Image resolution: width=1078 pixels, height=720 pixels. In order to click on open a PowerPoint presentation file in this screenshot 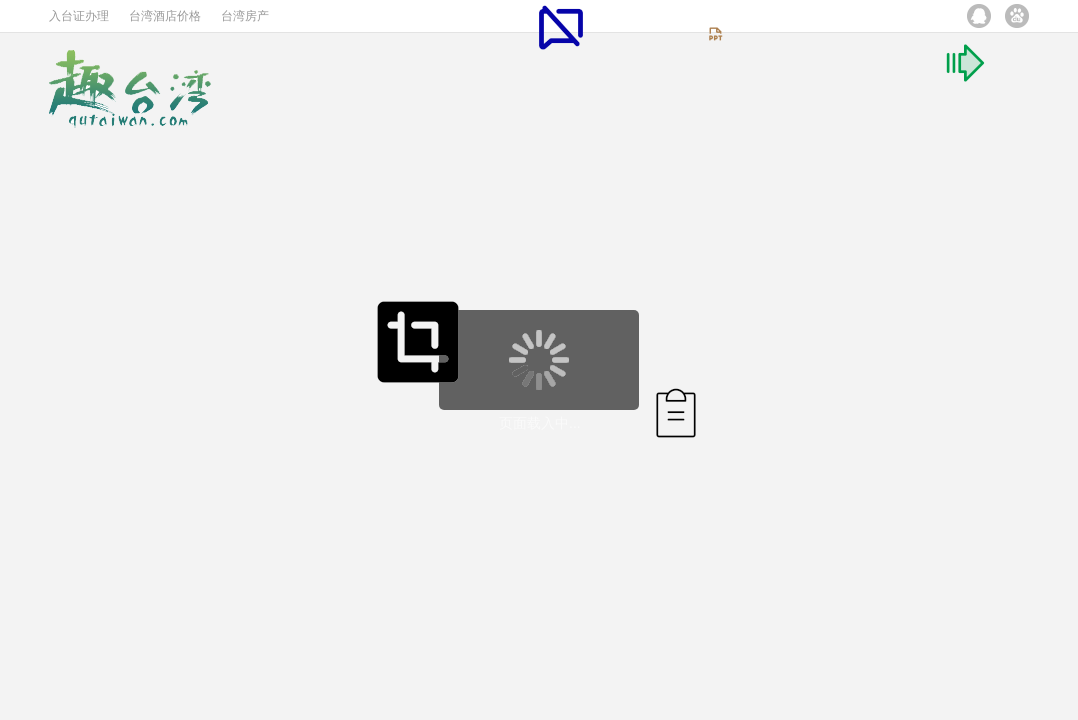, I will do `click(715, 34)`.